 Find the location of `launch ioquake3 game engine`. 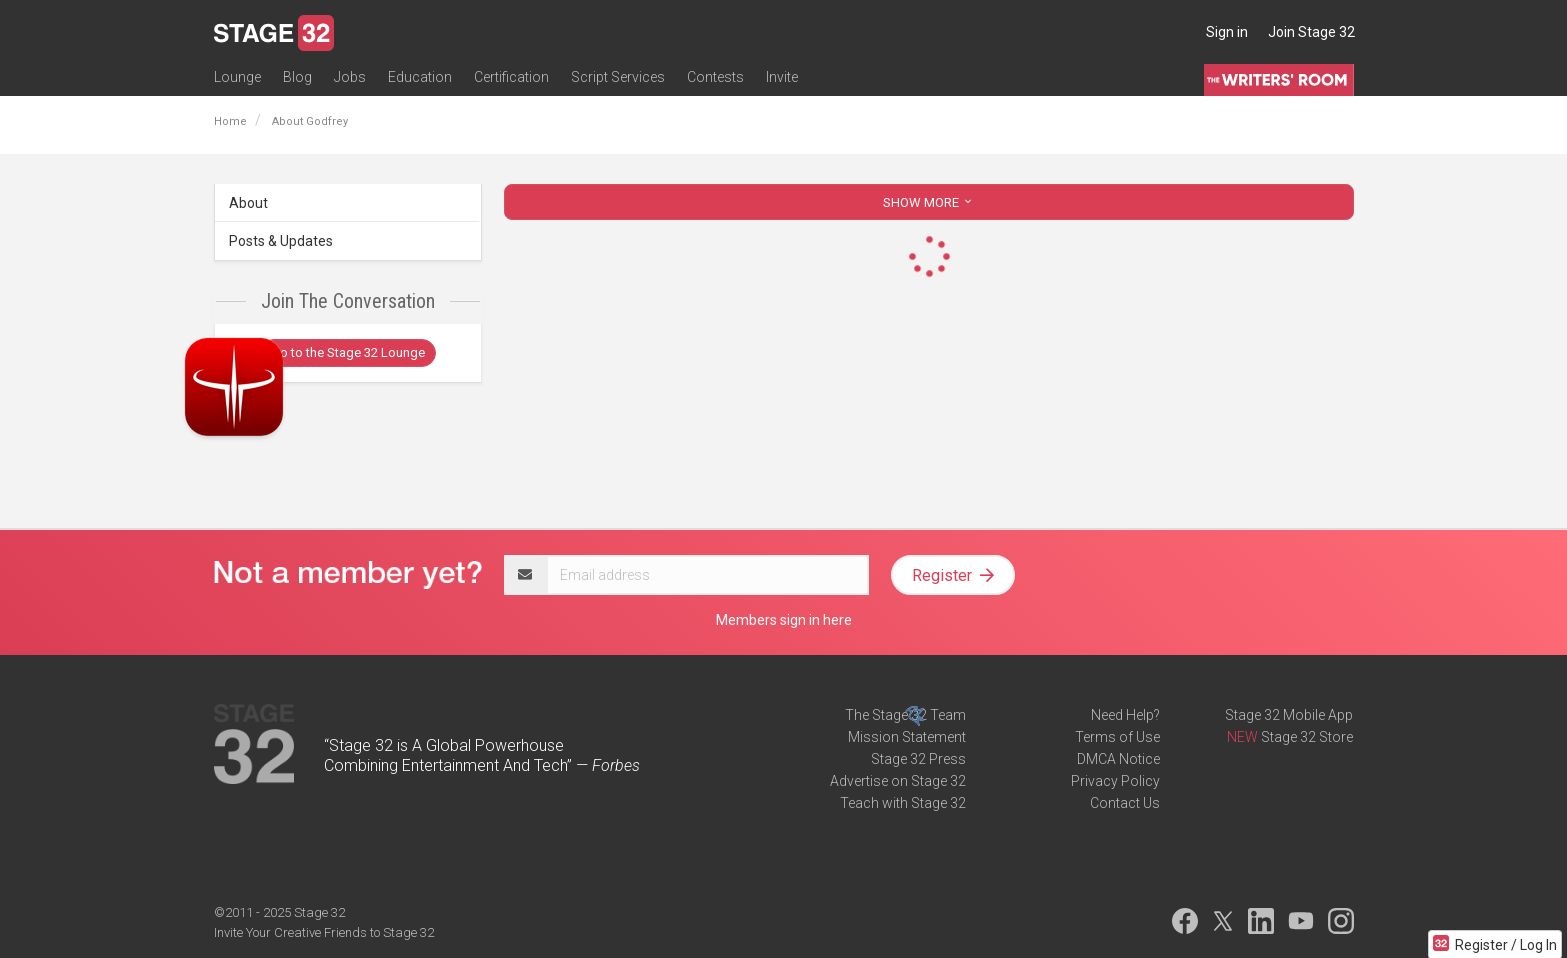

launch ioquake3 game engine is located at coordinates (234, 387).